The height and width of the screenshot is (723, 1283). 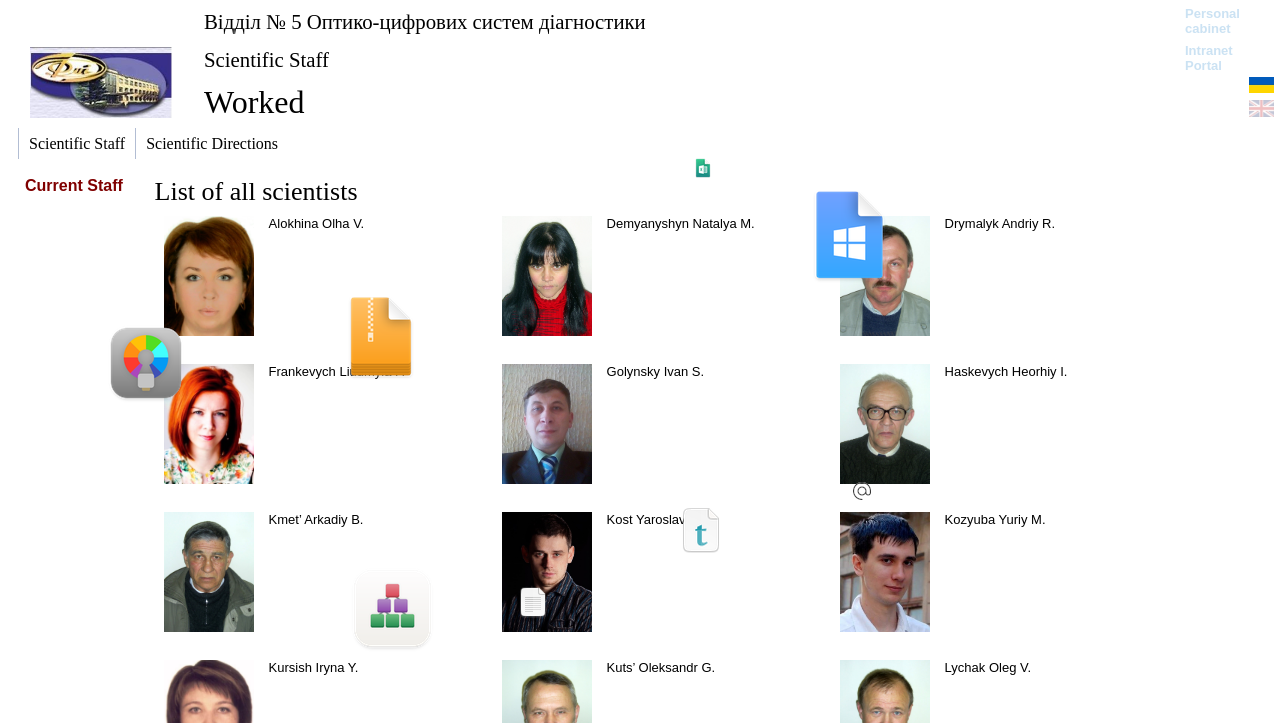 I want to click on a windows executable file (.exe), so click(x=849, y=236).